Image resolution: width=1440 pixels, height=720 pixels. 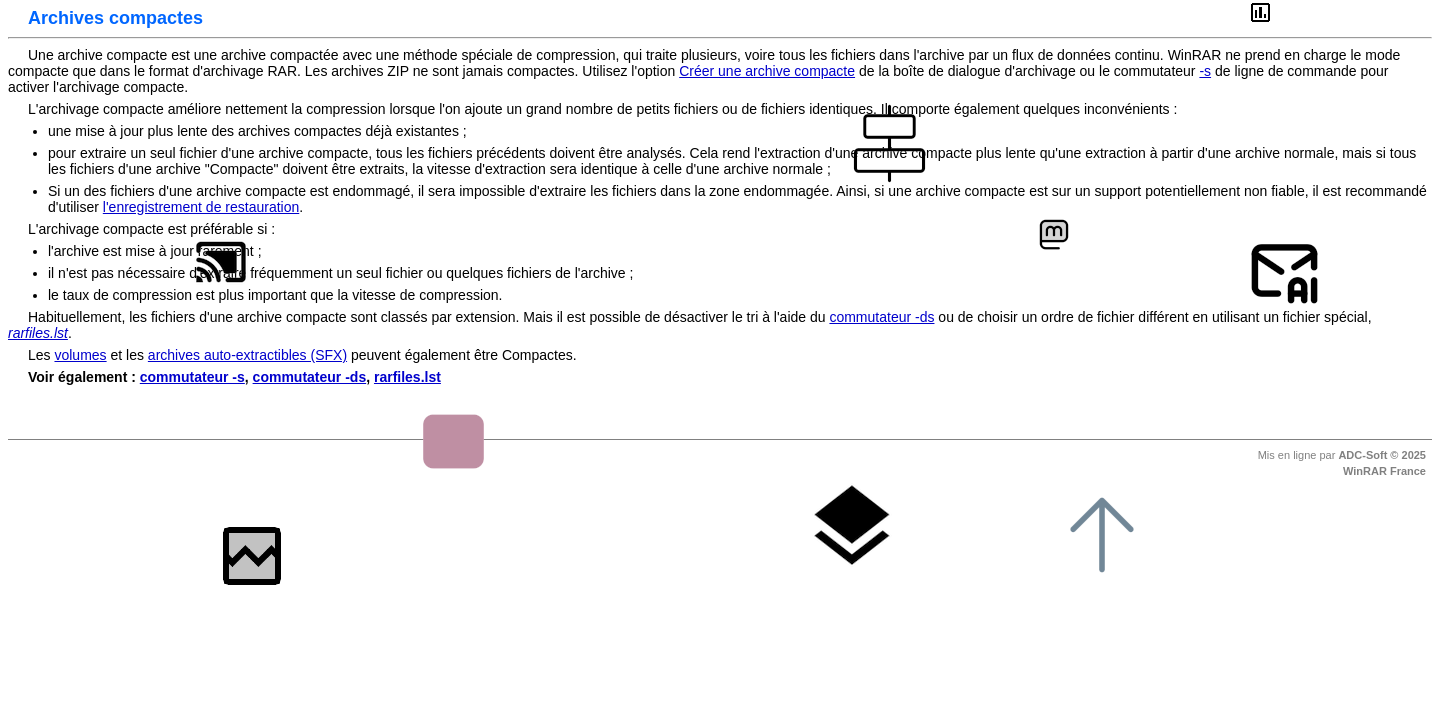 I want to click on scroll to top of page, so click(x=1102, y=535).